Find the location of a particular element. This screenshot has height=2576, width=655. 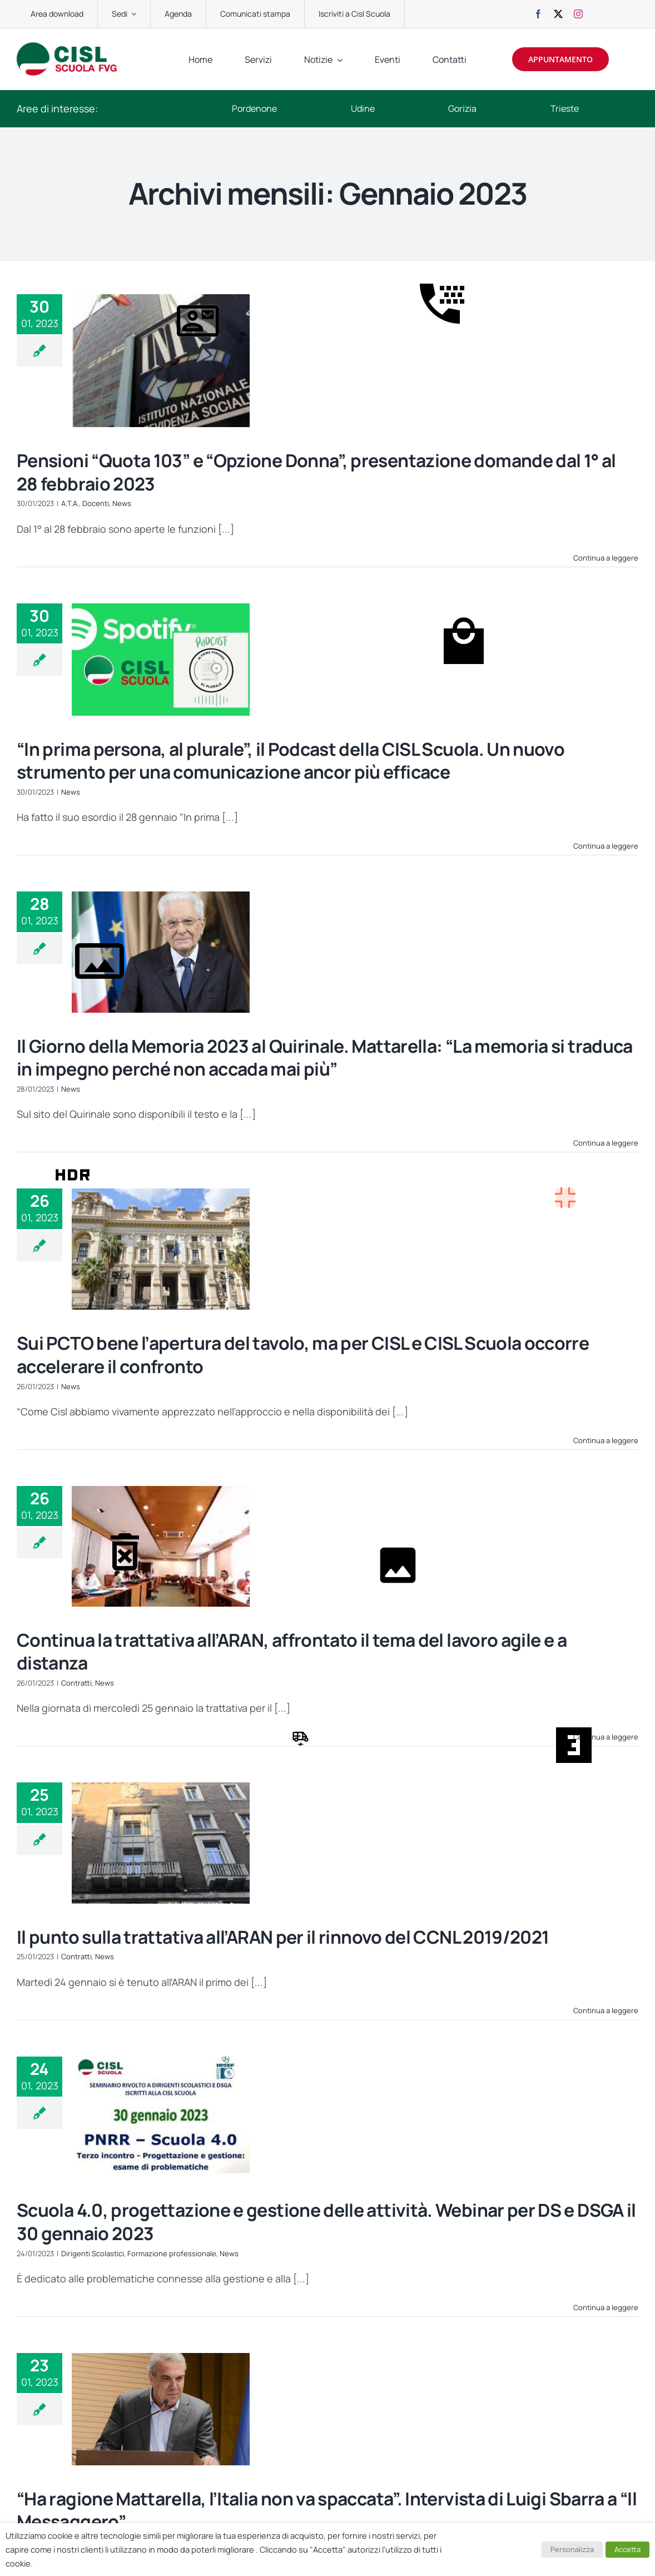

view panorama or landscape photos is located at coordinates (100, 961).